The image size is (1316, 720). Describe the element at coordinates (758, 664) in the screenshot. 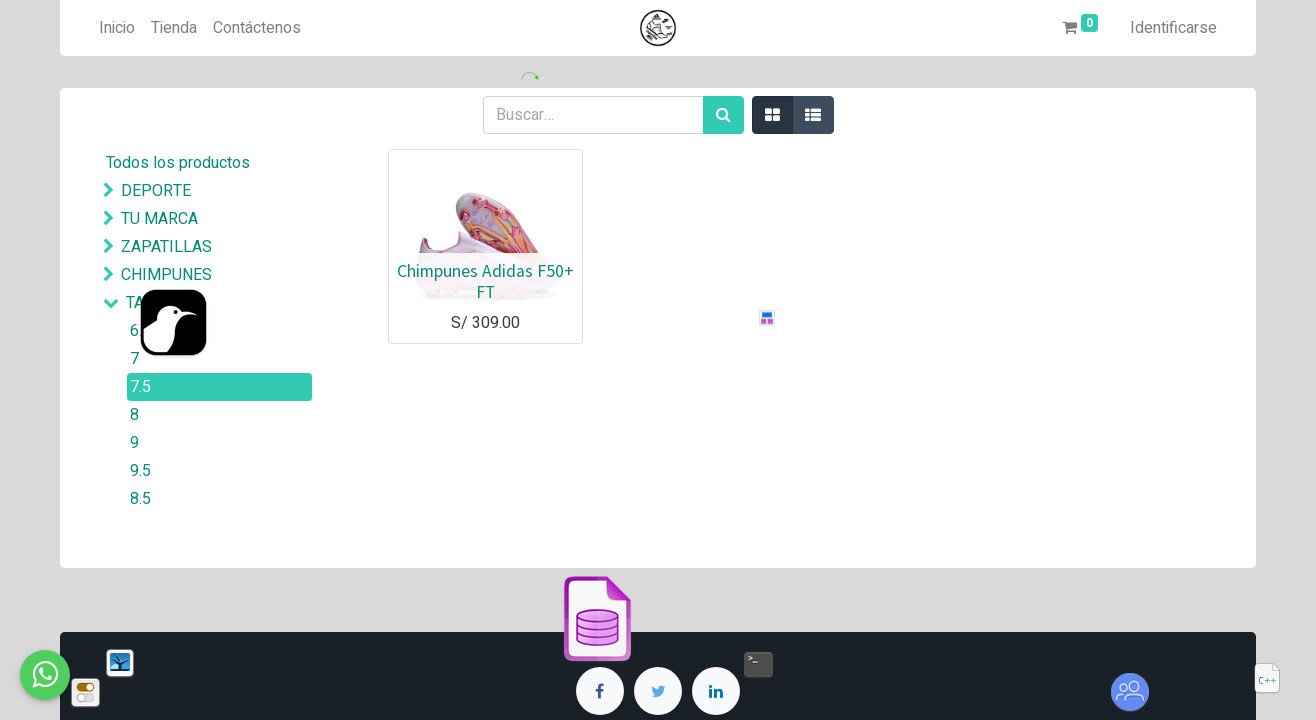

I see `open the terminal application` at that location.